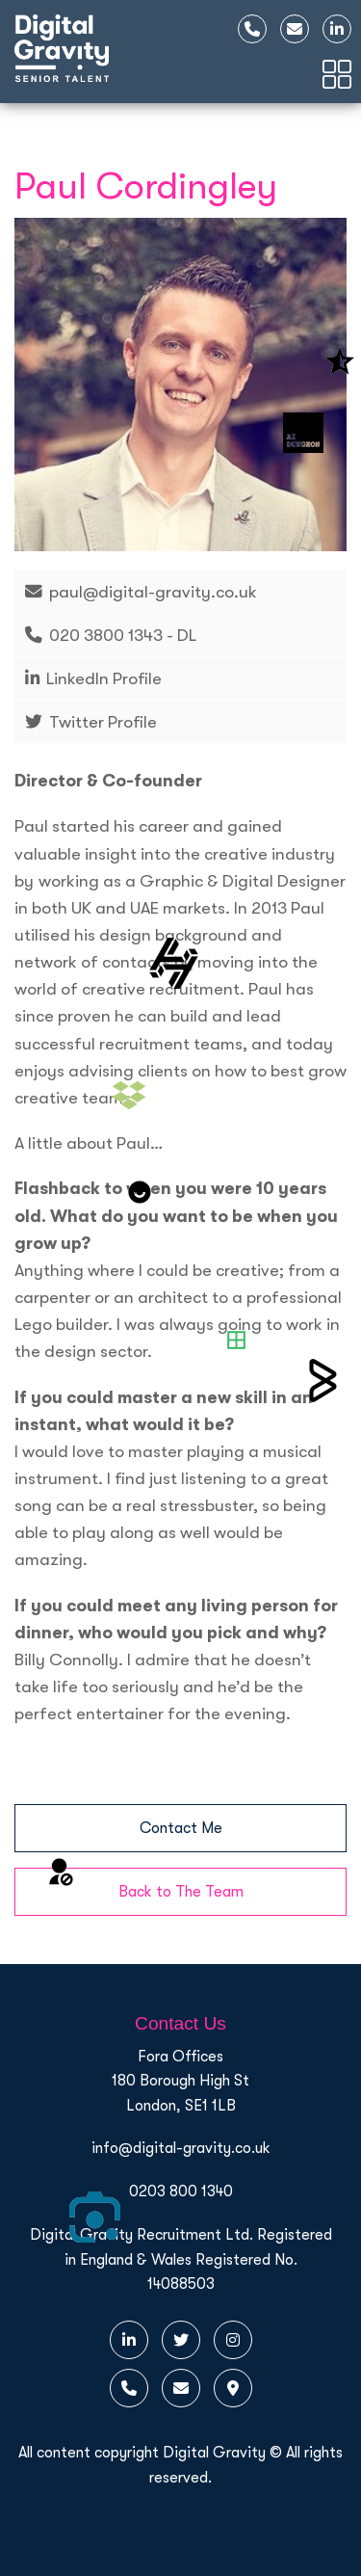  Describe the element at coordinates (94, 2217) in the screenshot. I see `open google lens to search with your camera` at that location.